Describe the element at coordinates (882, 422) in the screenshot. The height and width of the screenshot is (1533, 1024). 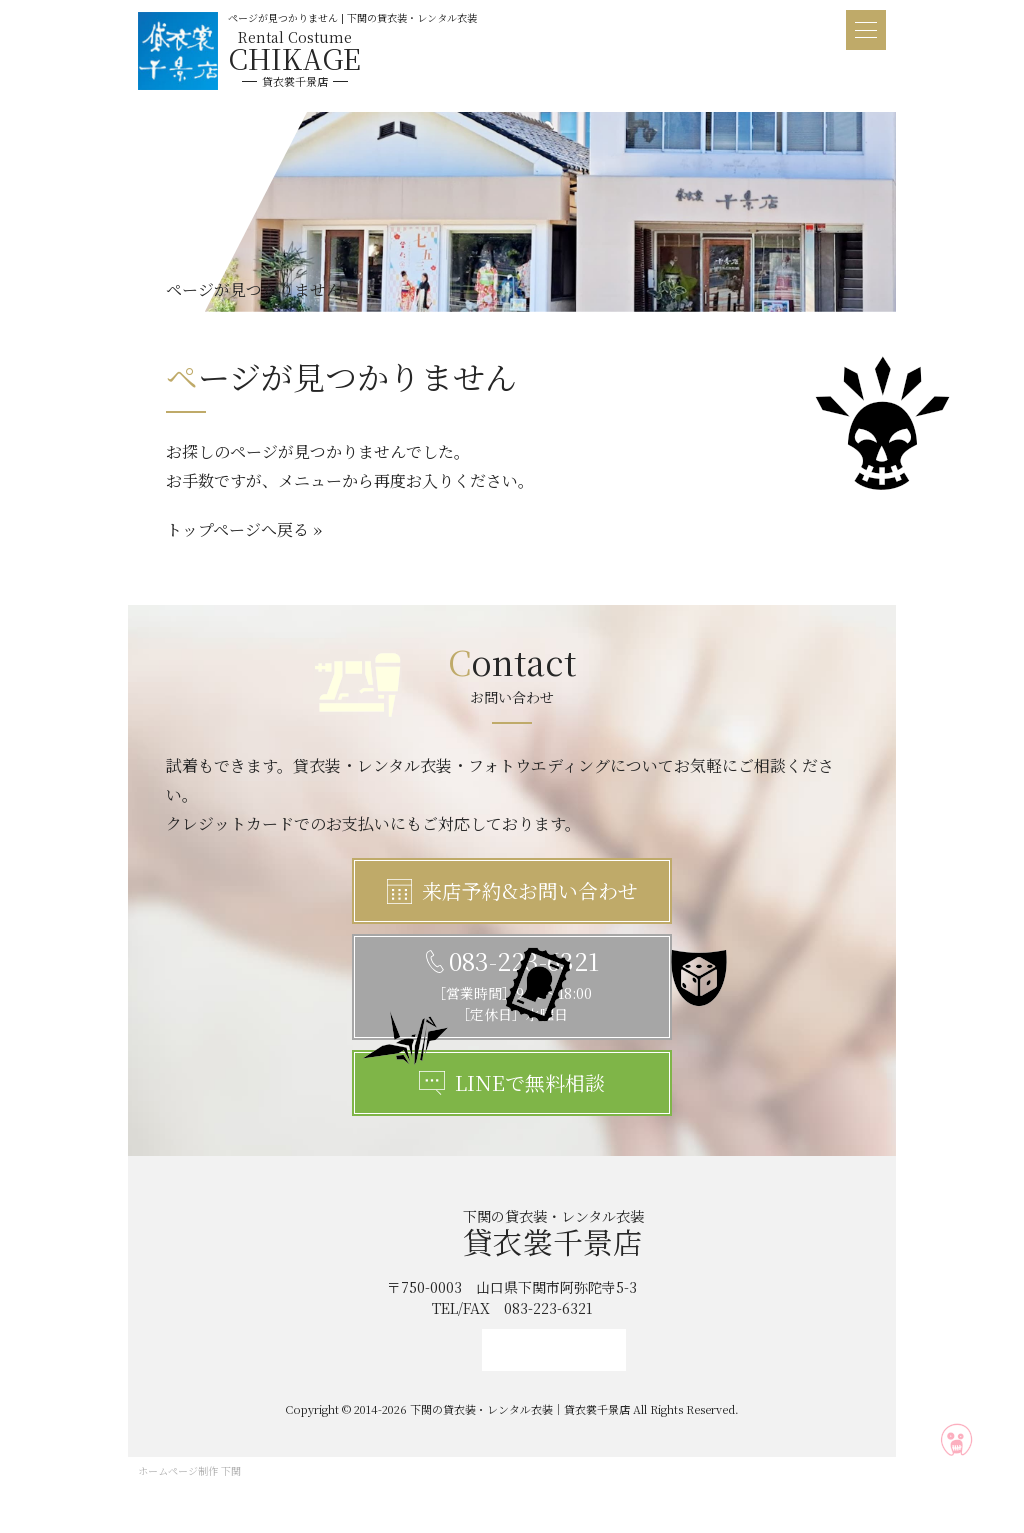
I see `indicates a fun or casual death/game over state` at that location.